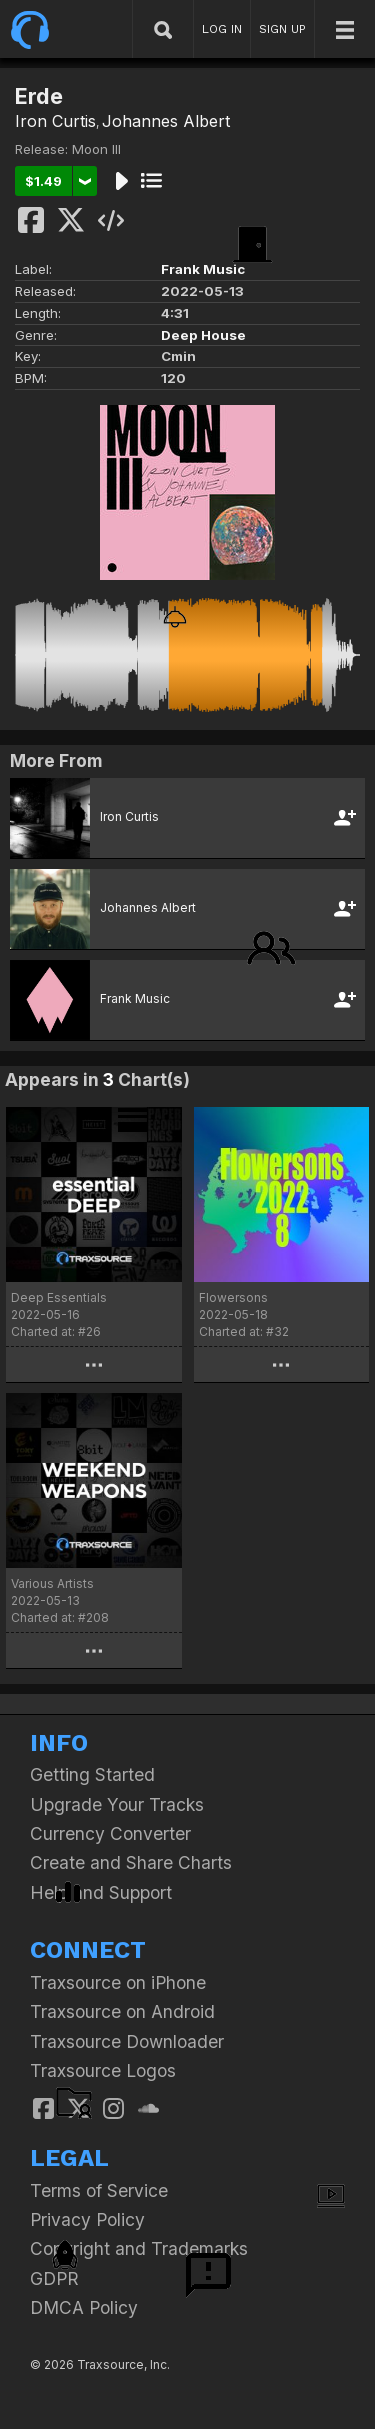 Image resolution: width=375 pixels, height=2429 pixels. I want to click on access user profile folder, so click(74, 2101).